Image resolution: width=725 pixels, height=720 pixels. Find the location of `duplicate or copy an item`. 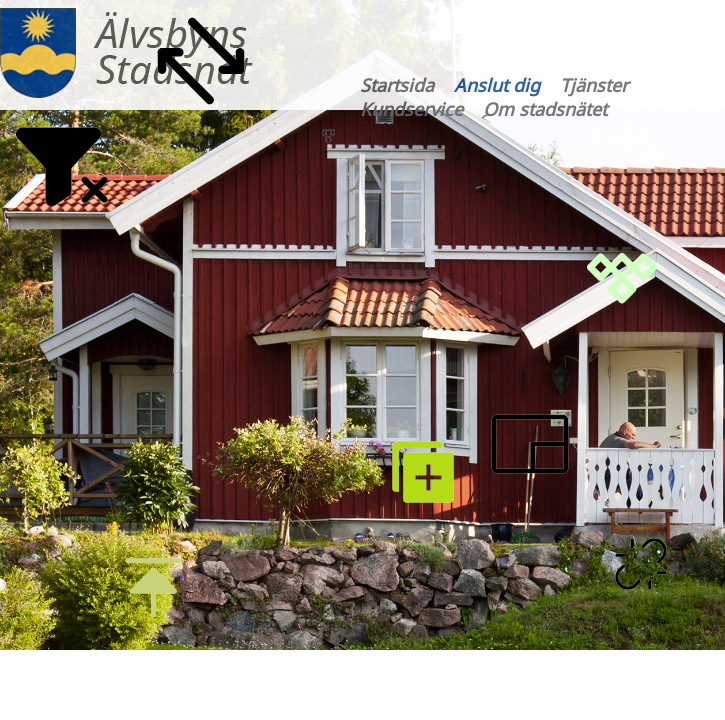

duplicate or copy an item is located at coordinates (423, 472).